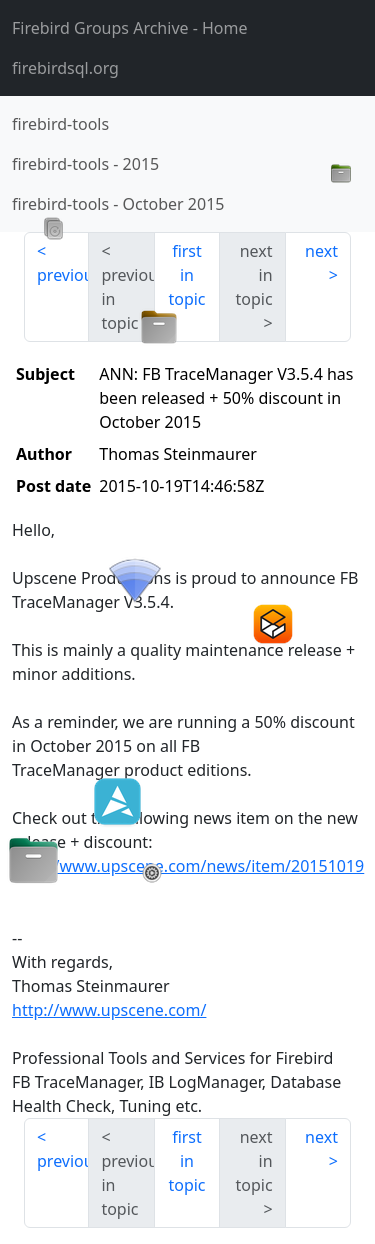  Describe the element at coordinates (152, 873) in the screenshot. I see `open system settings` at that location.